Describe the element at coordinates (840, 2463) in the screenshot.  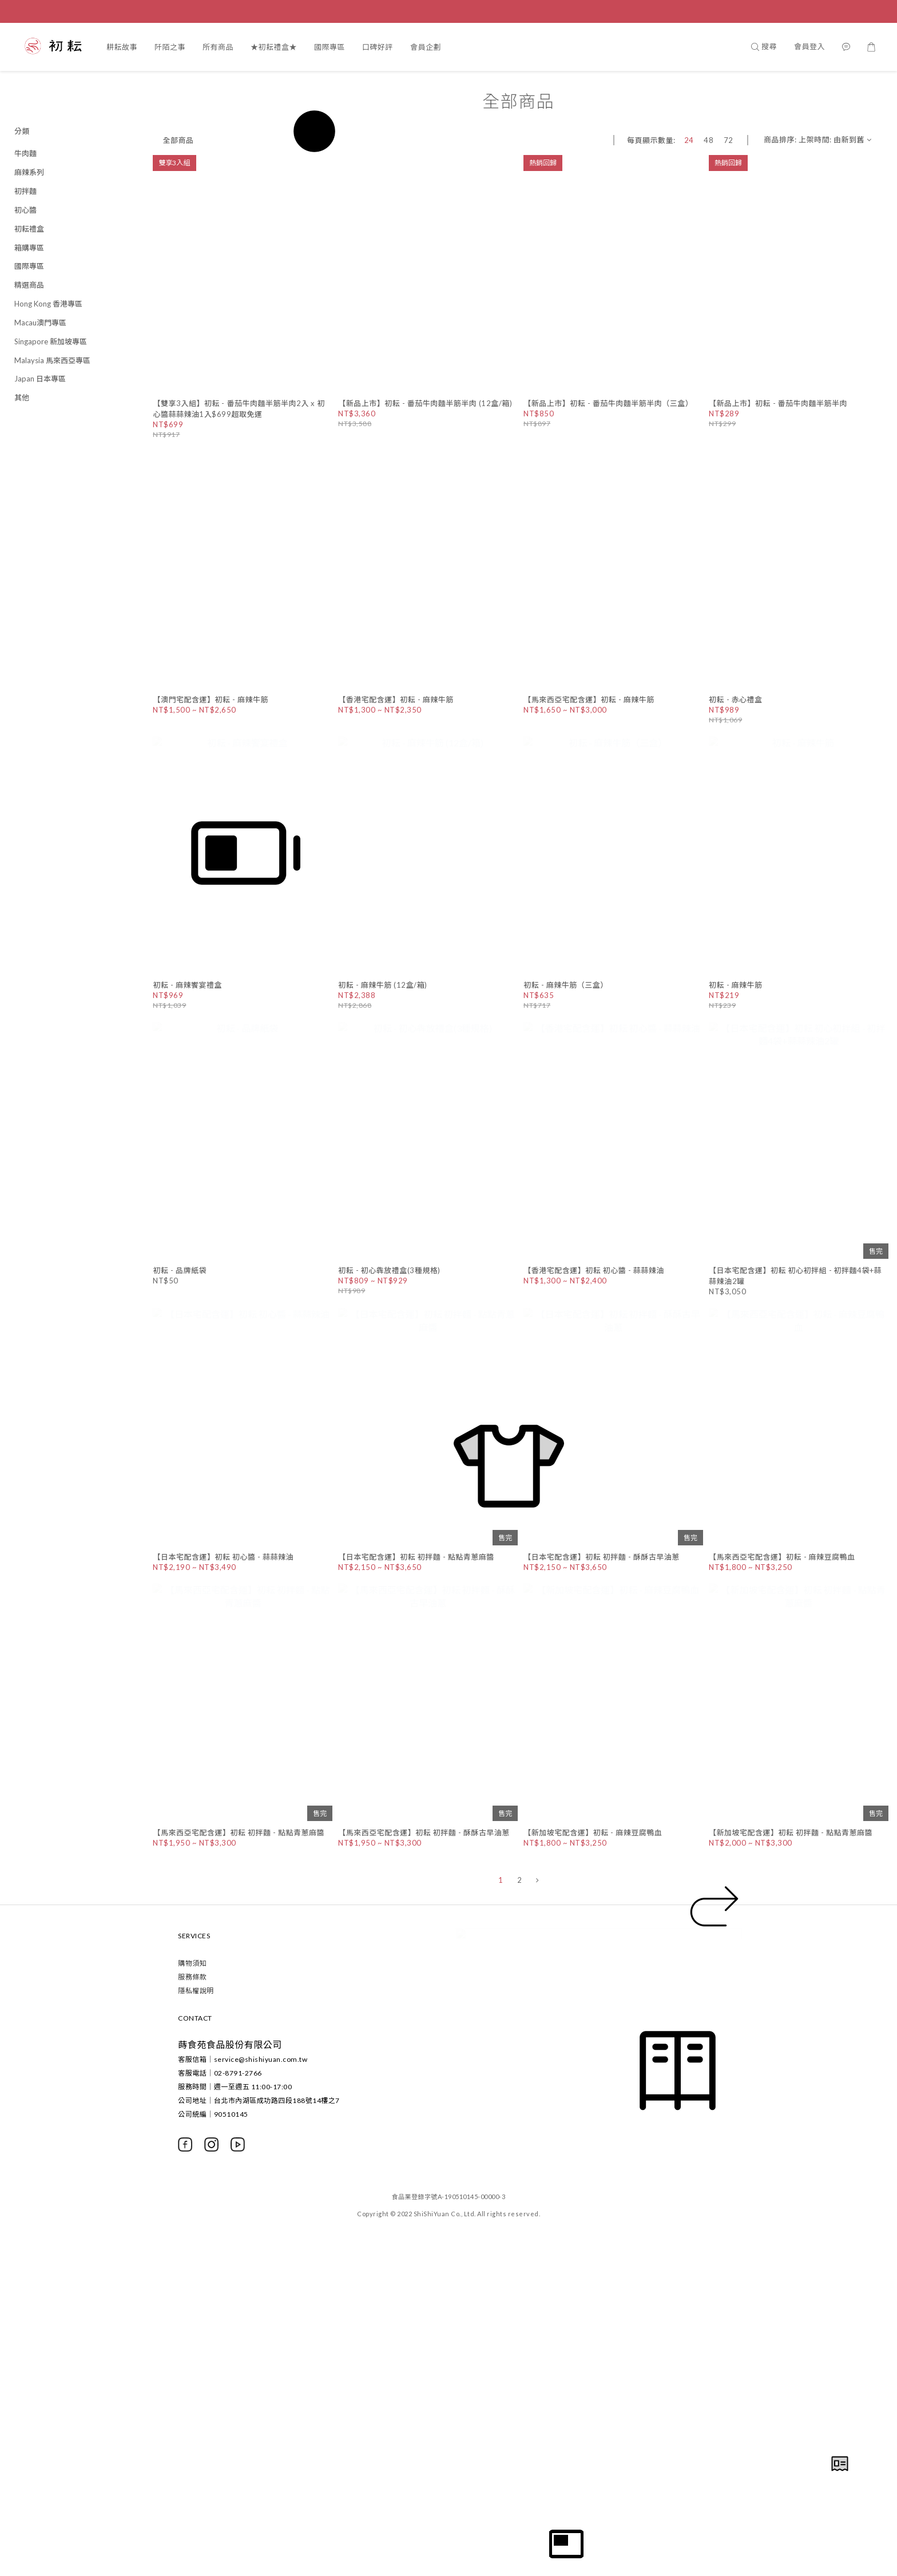
I see `view news article or clipping` at that location.